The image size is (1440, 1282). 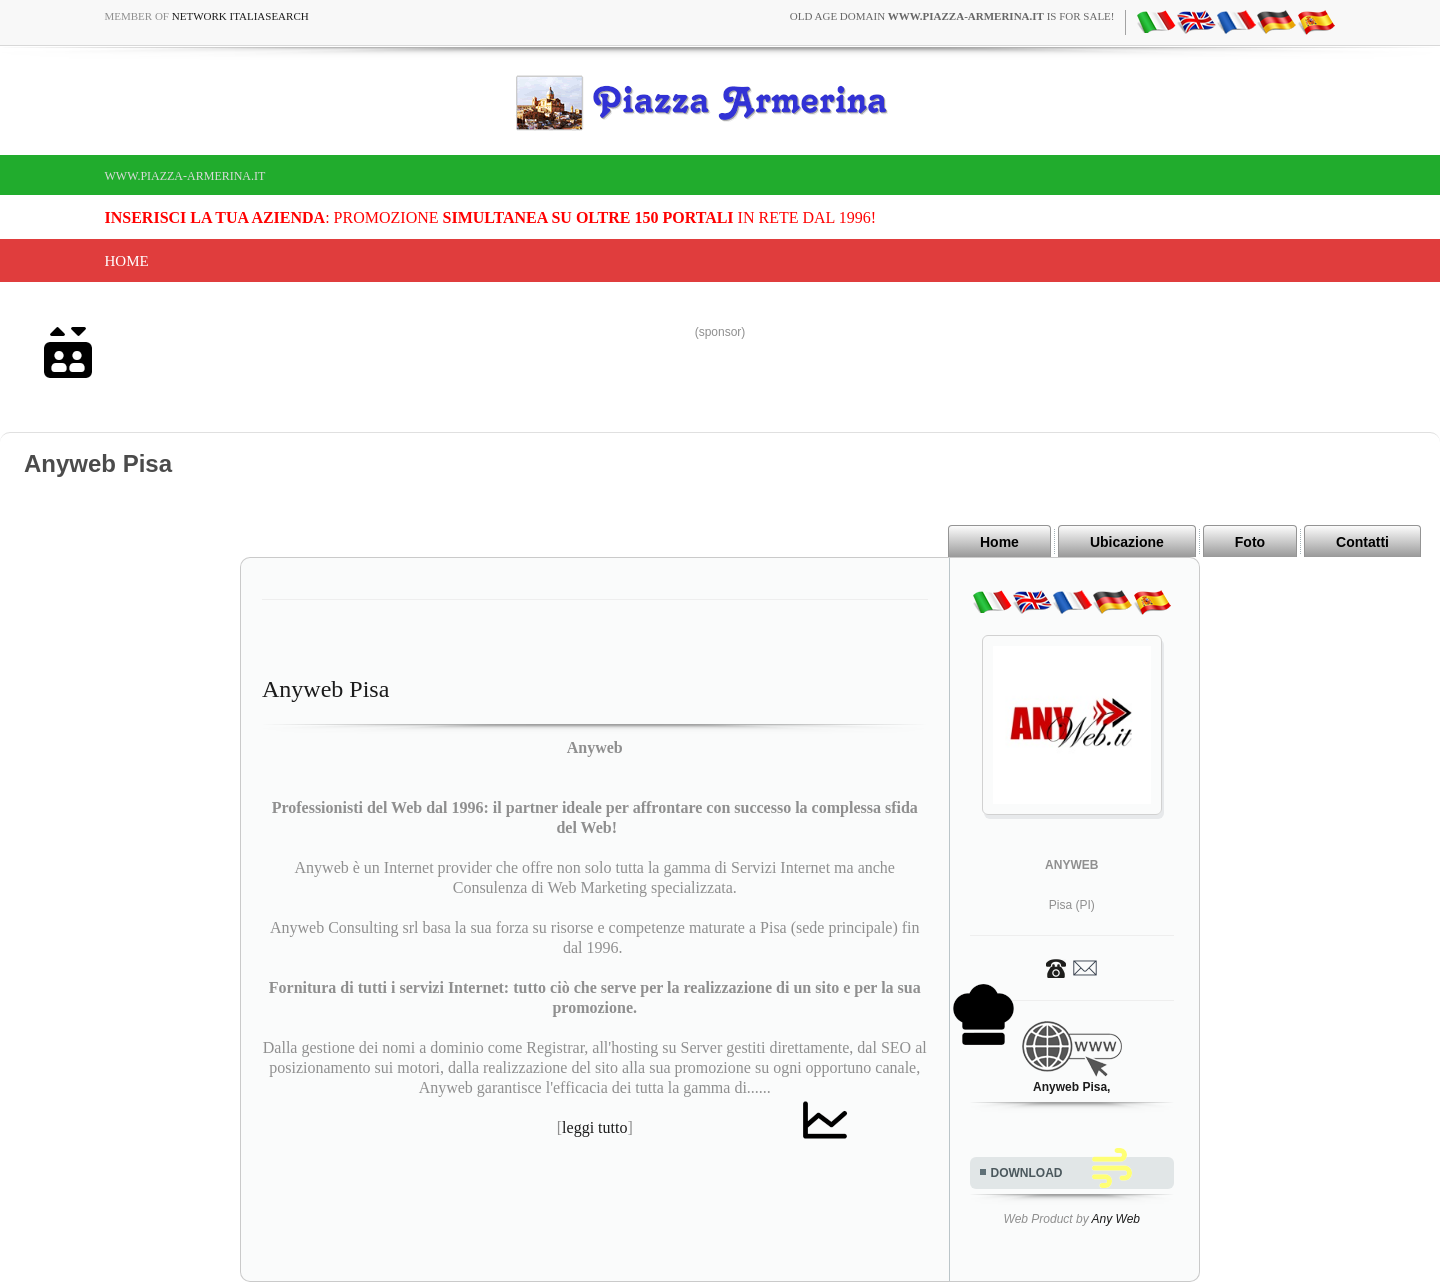 What do you see at coordinates (68, 354) in the screenshot?
I see `indicates elevator access nearby` at bounding box center [68, 354].